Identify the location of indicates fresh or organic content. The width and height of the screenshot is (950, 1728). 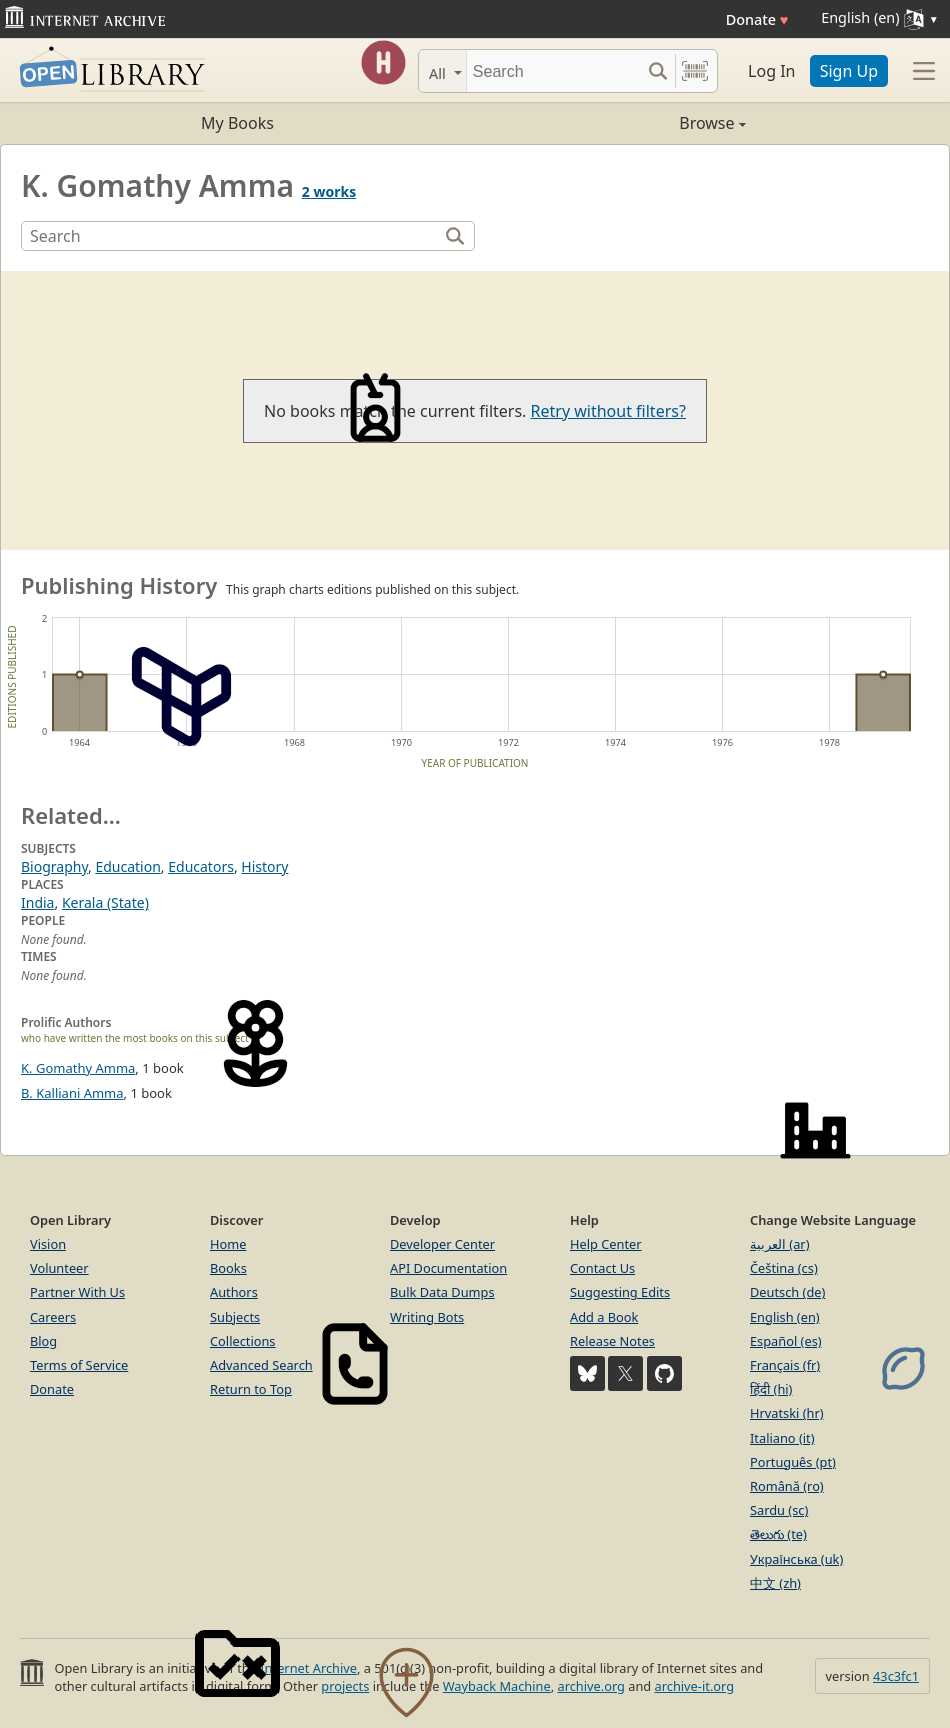
(903, 1368).